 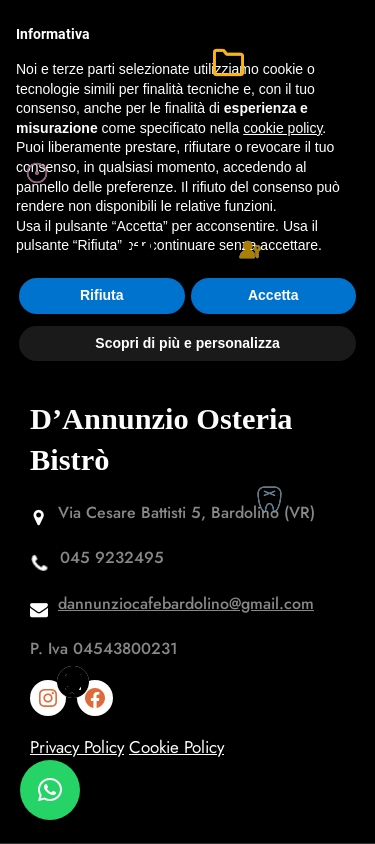 I want to click on repository activity in your feed, so click(x=73, y=682).